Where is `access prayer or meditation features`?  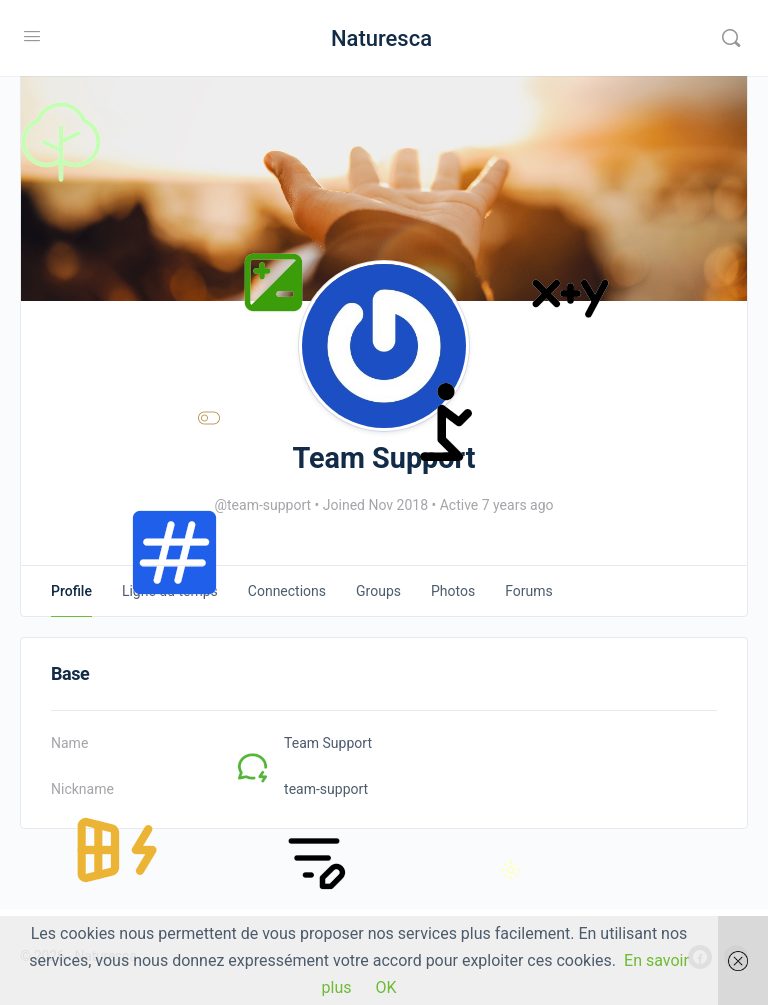
access prayer or meditation features is located at coordinates (446, 422).